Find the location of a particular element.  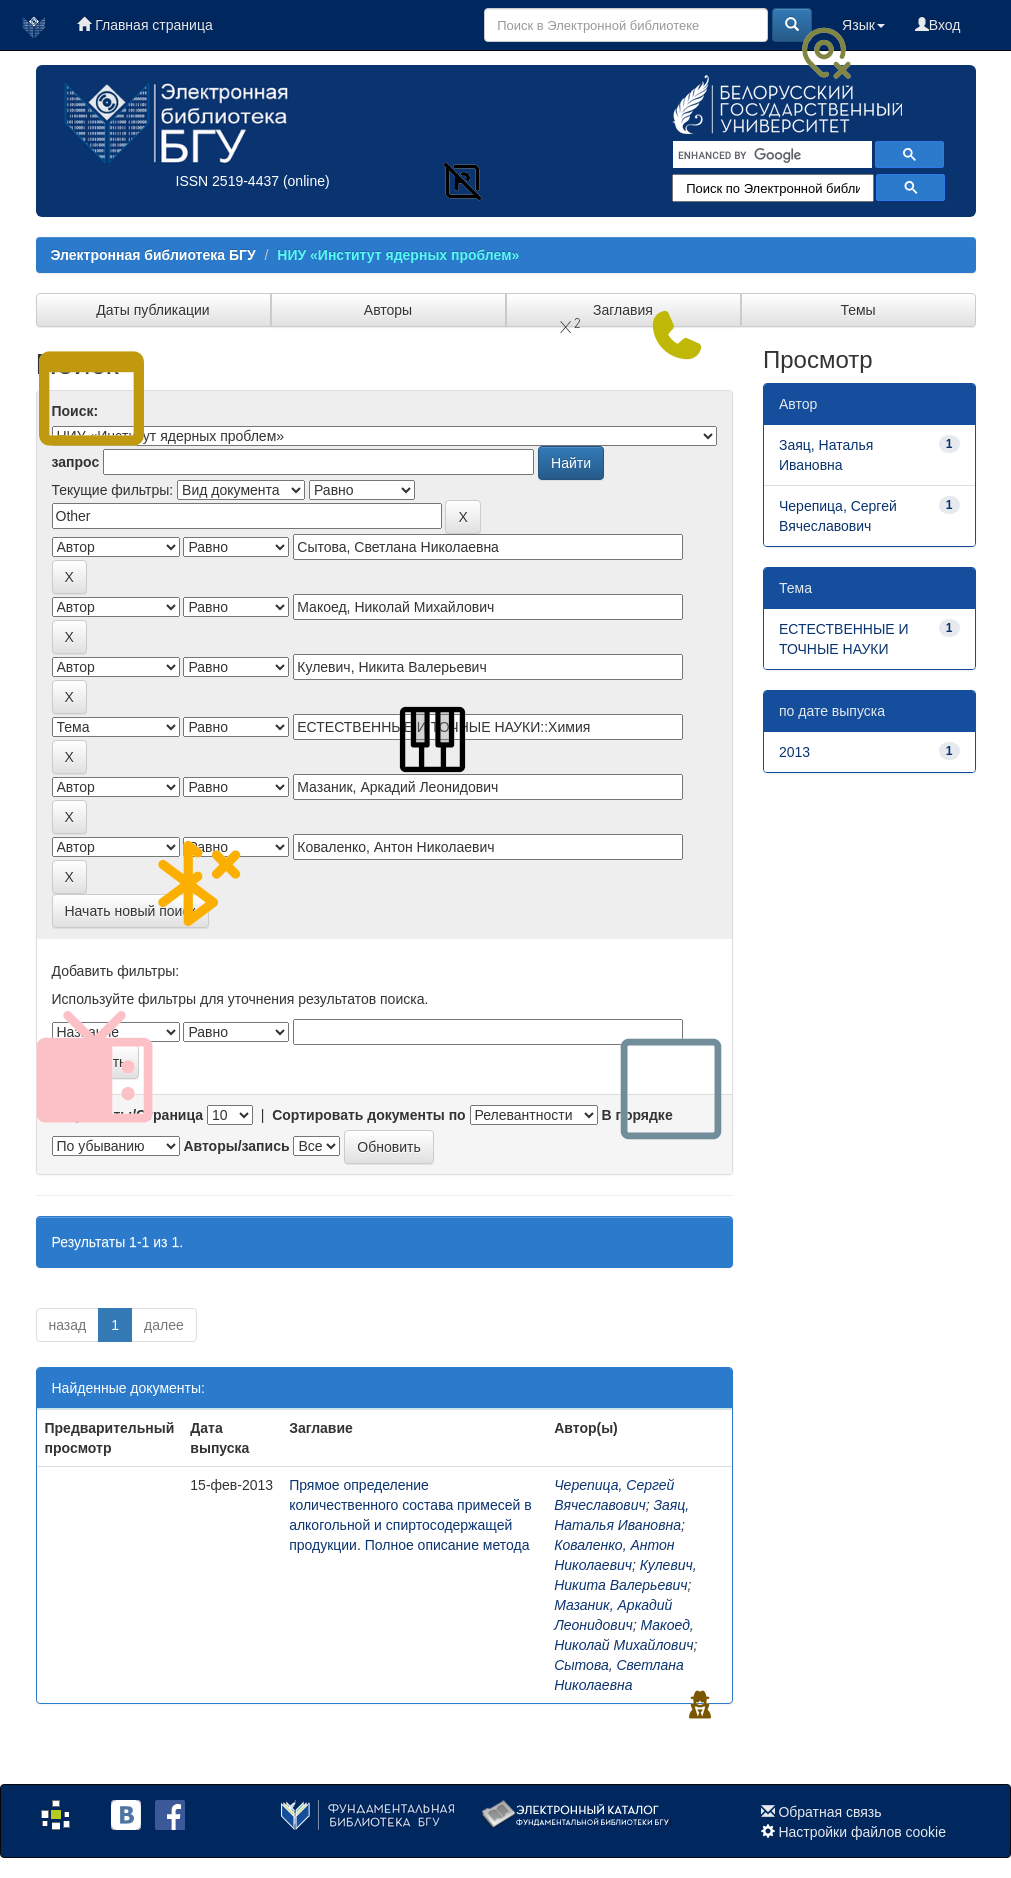

remove a saved location pin is located at coordinates (824, 52).